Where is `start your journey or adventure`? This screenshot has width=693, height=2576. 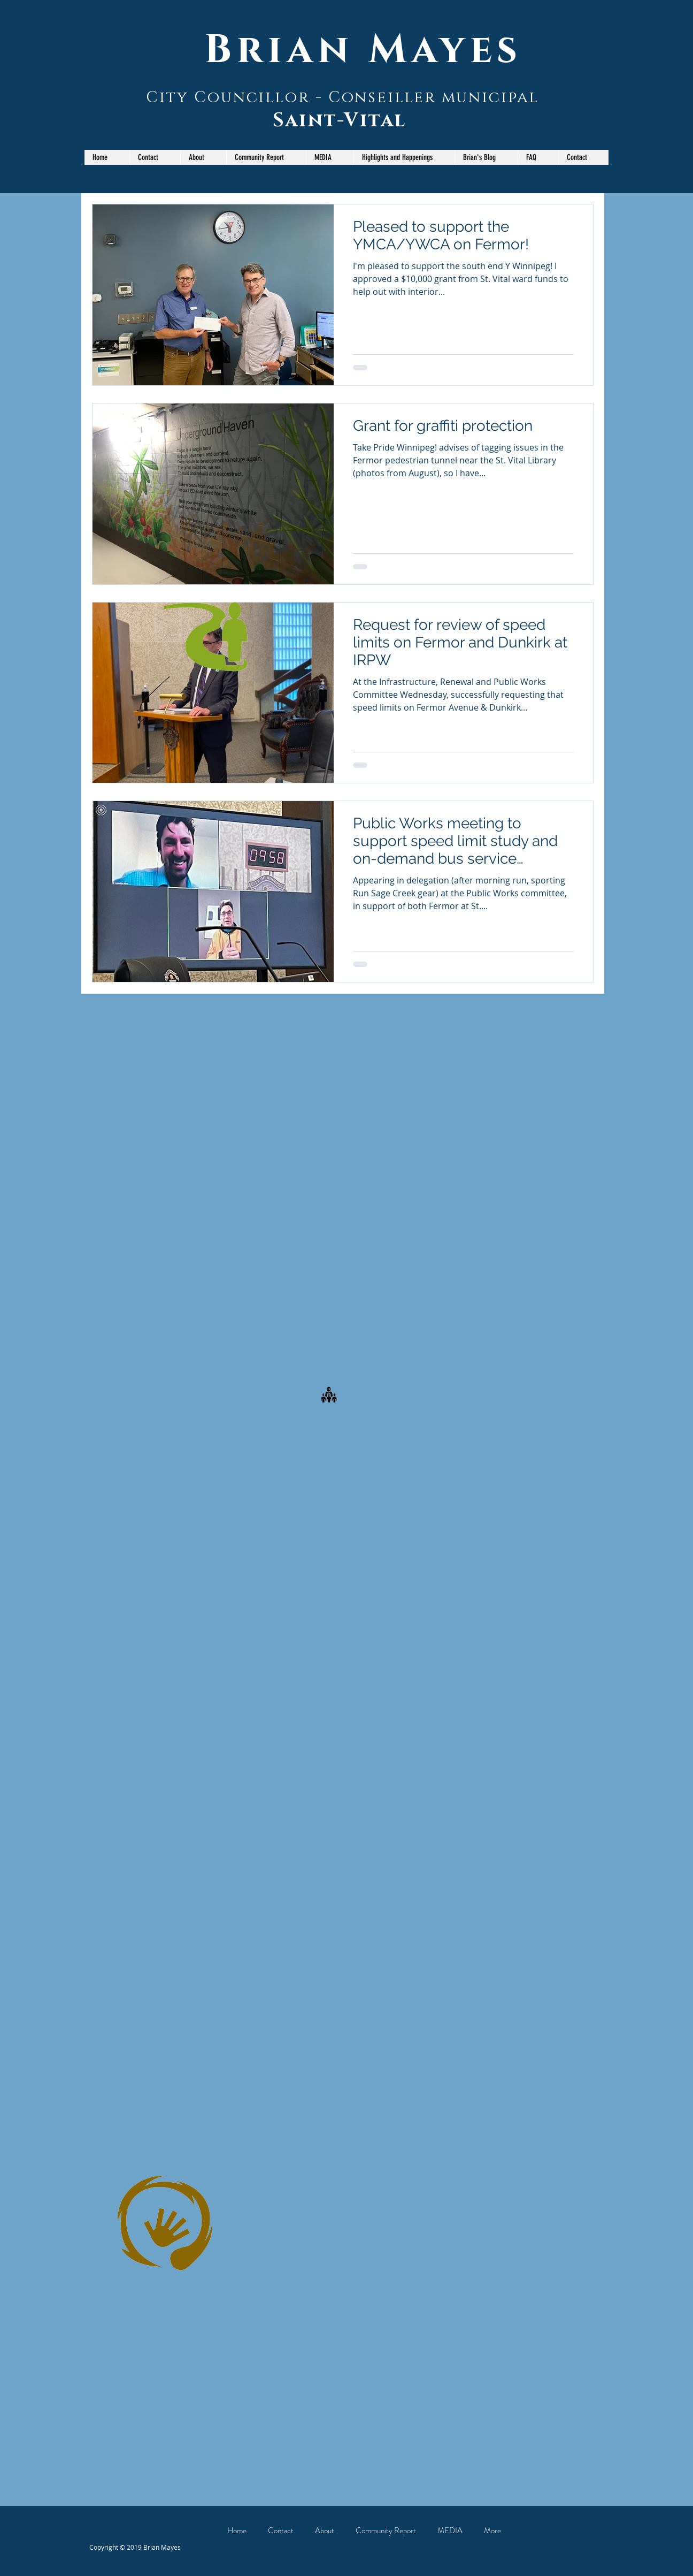
start your journey or adventure is located at coordinates (205, 632).